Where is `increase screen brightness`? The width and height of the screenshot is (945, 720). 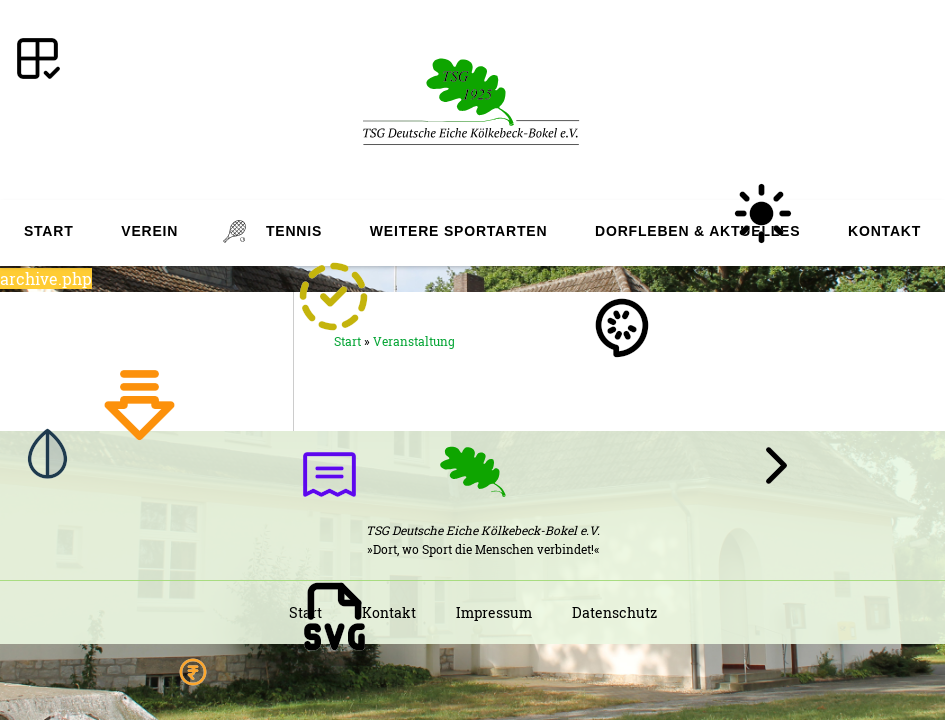 increase screen brightness is located at coordinates (761, 213).